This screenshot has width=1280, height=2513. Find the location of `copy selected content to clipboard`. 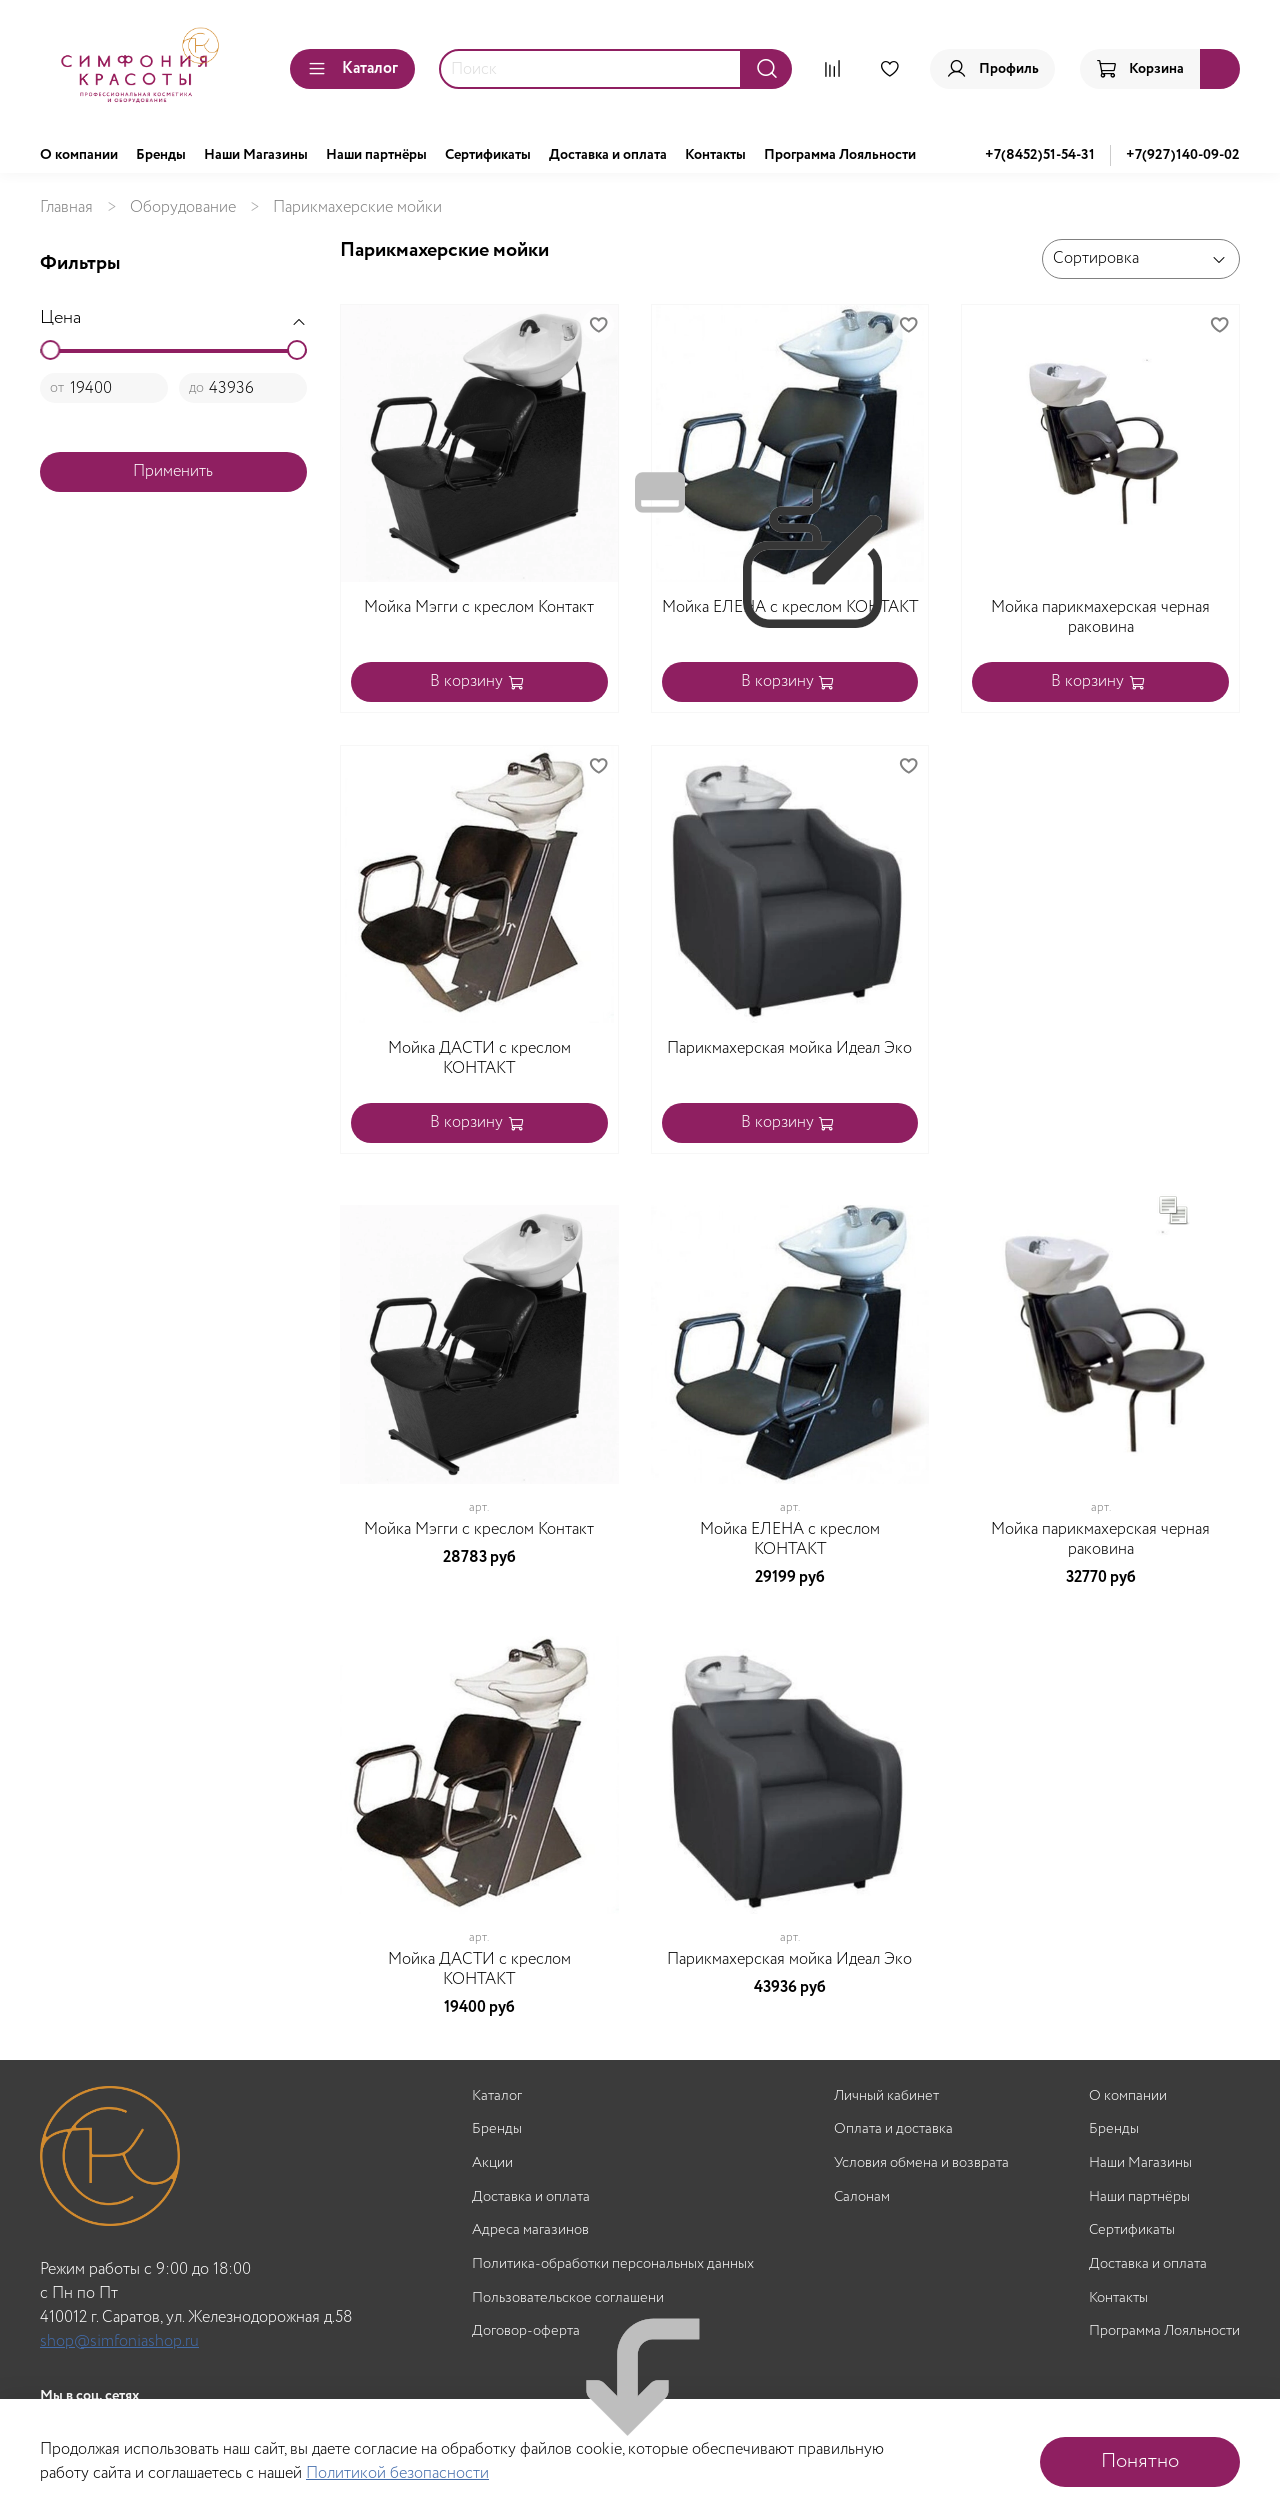

copy selected content to clipboard is located at coordinates (1173, 1209).